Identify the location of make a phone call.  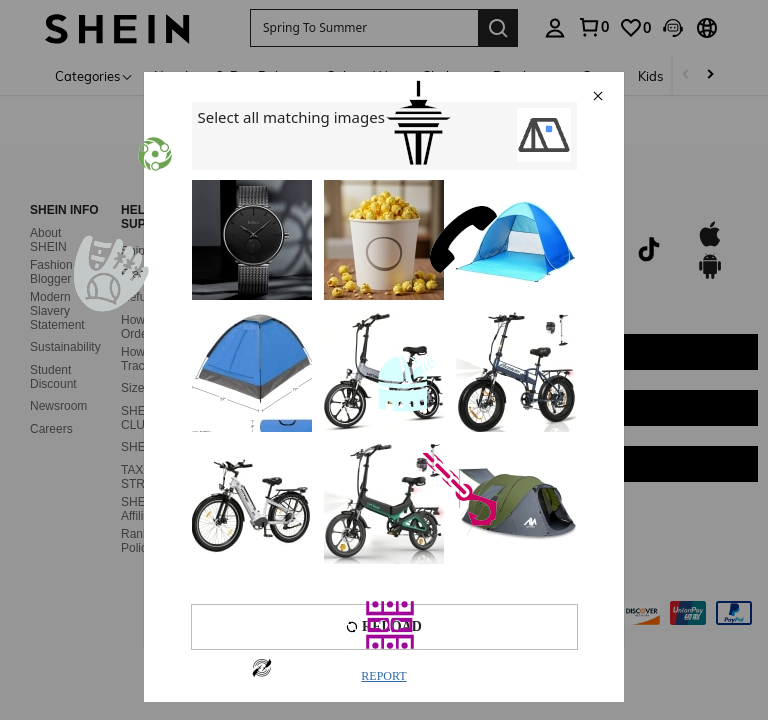
(463, 239).